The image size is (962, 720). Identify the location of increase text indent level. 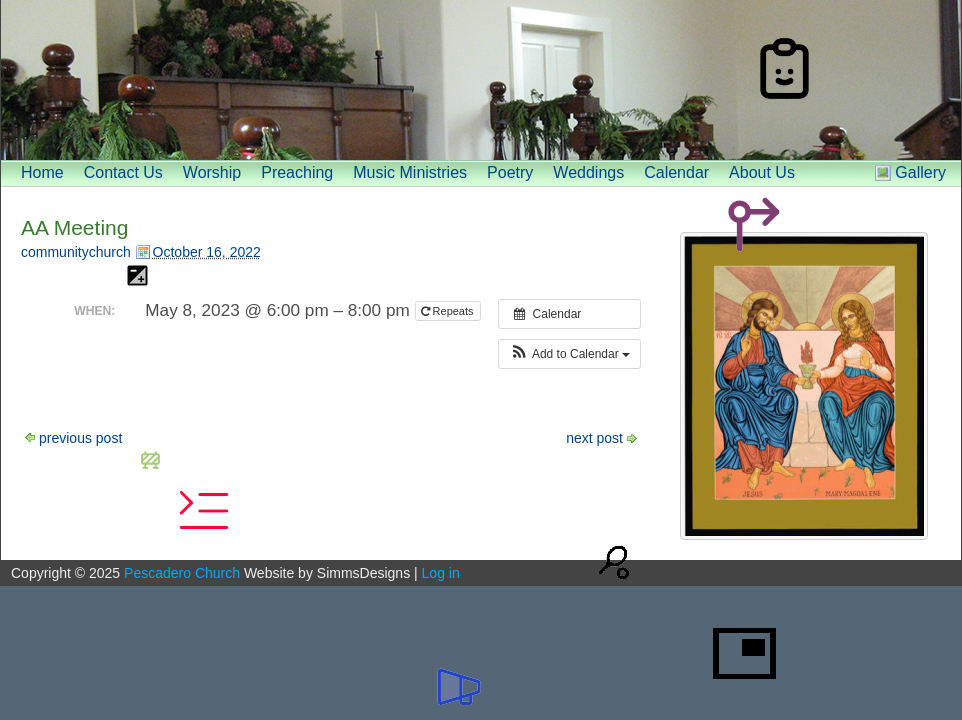
(204, 511).